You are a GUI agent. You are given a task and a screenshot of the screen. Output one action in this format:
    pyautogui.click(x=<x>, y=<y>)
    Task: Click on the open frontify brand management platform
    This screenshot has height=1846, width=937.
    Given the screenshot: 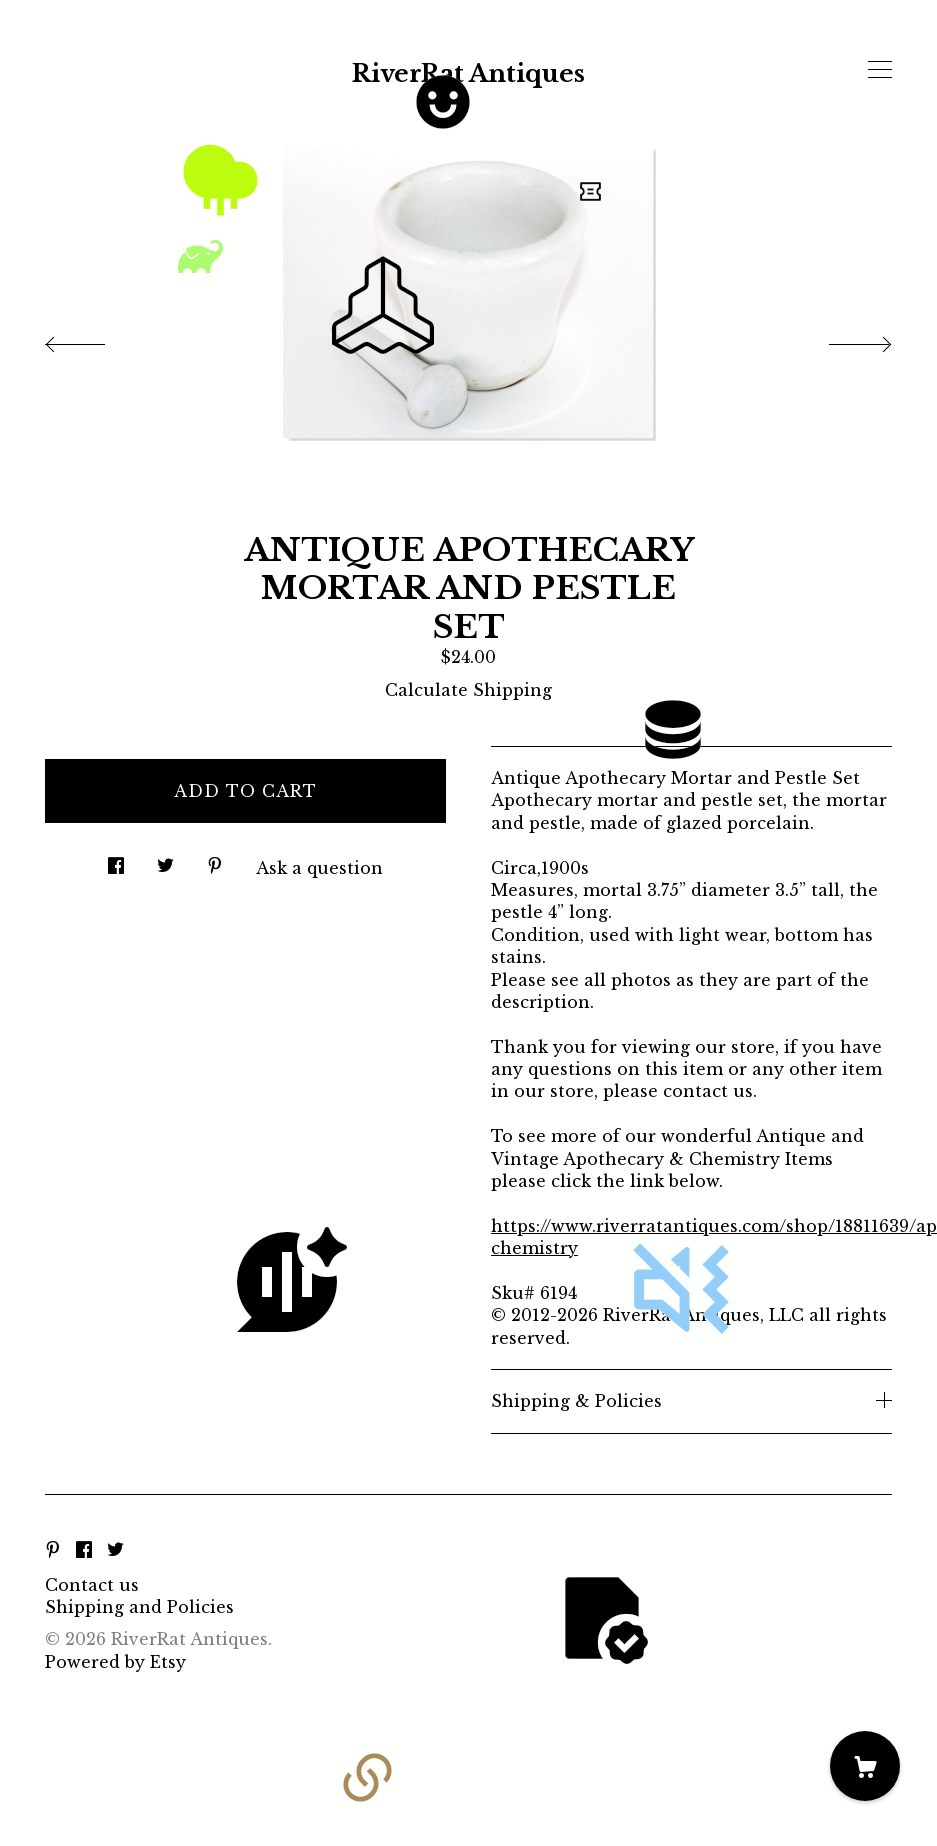 What is the action you would take?
    pyautogui.click(x=383, y=305)
    